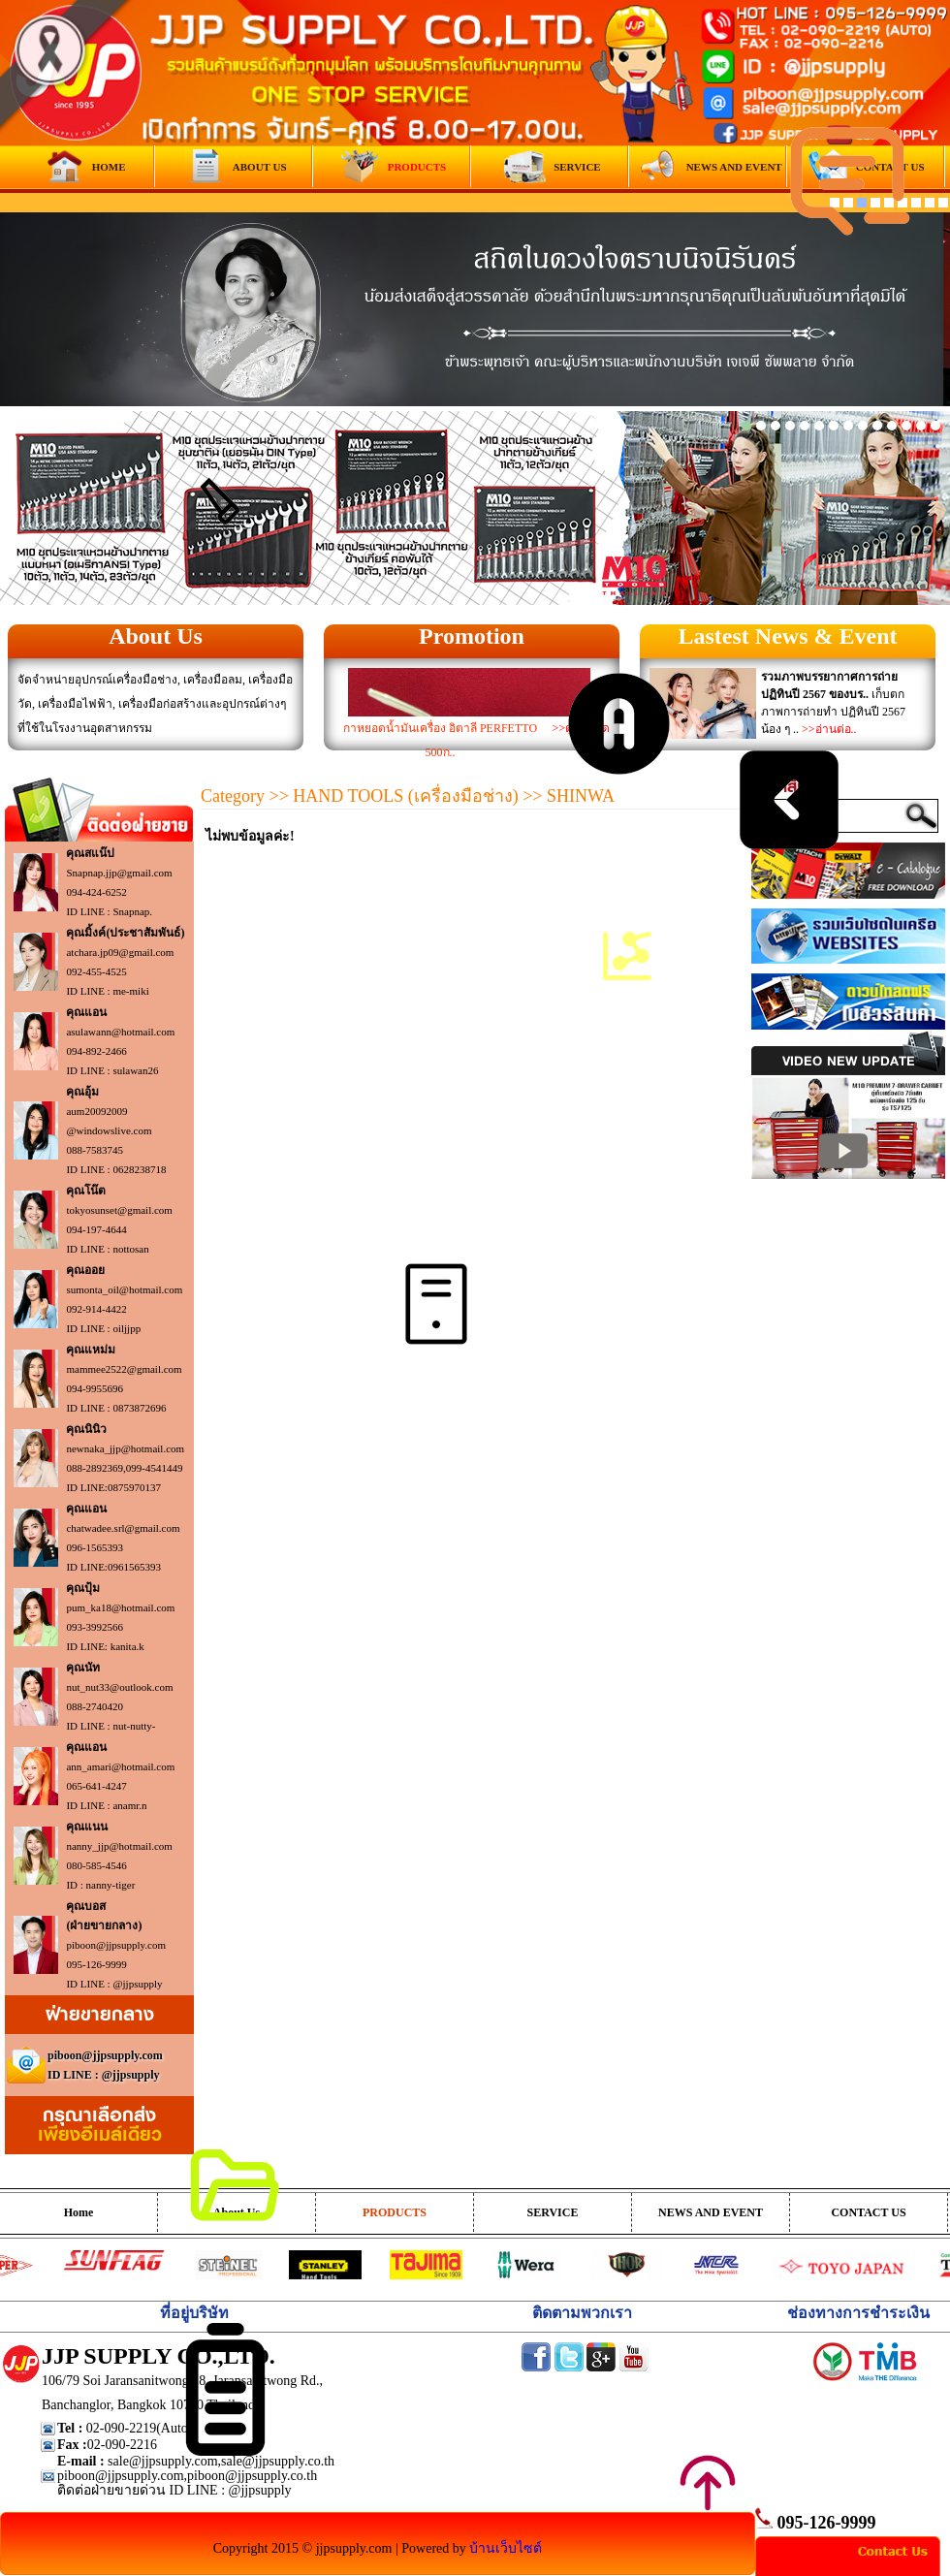  What do you see at coordinates (847, 178) in the screenshot?
I see `remove a message from the conversation` at bounding box center [847, 178].